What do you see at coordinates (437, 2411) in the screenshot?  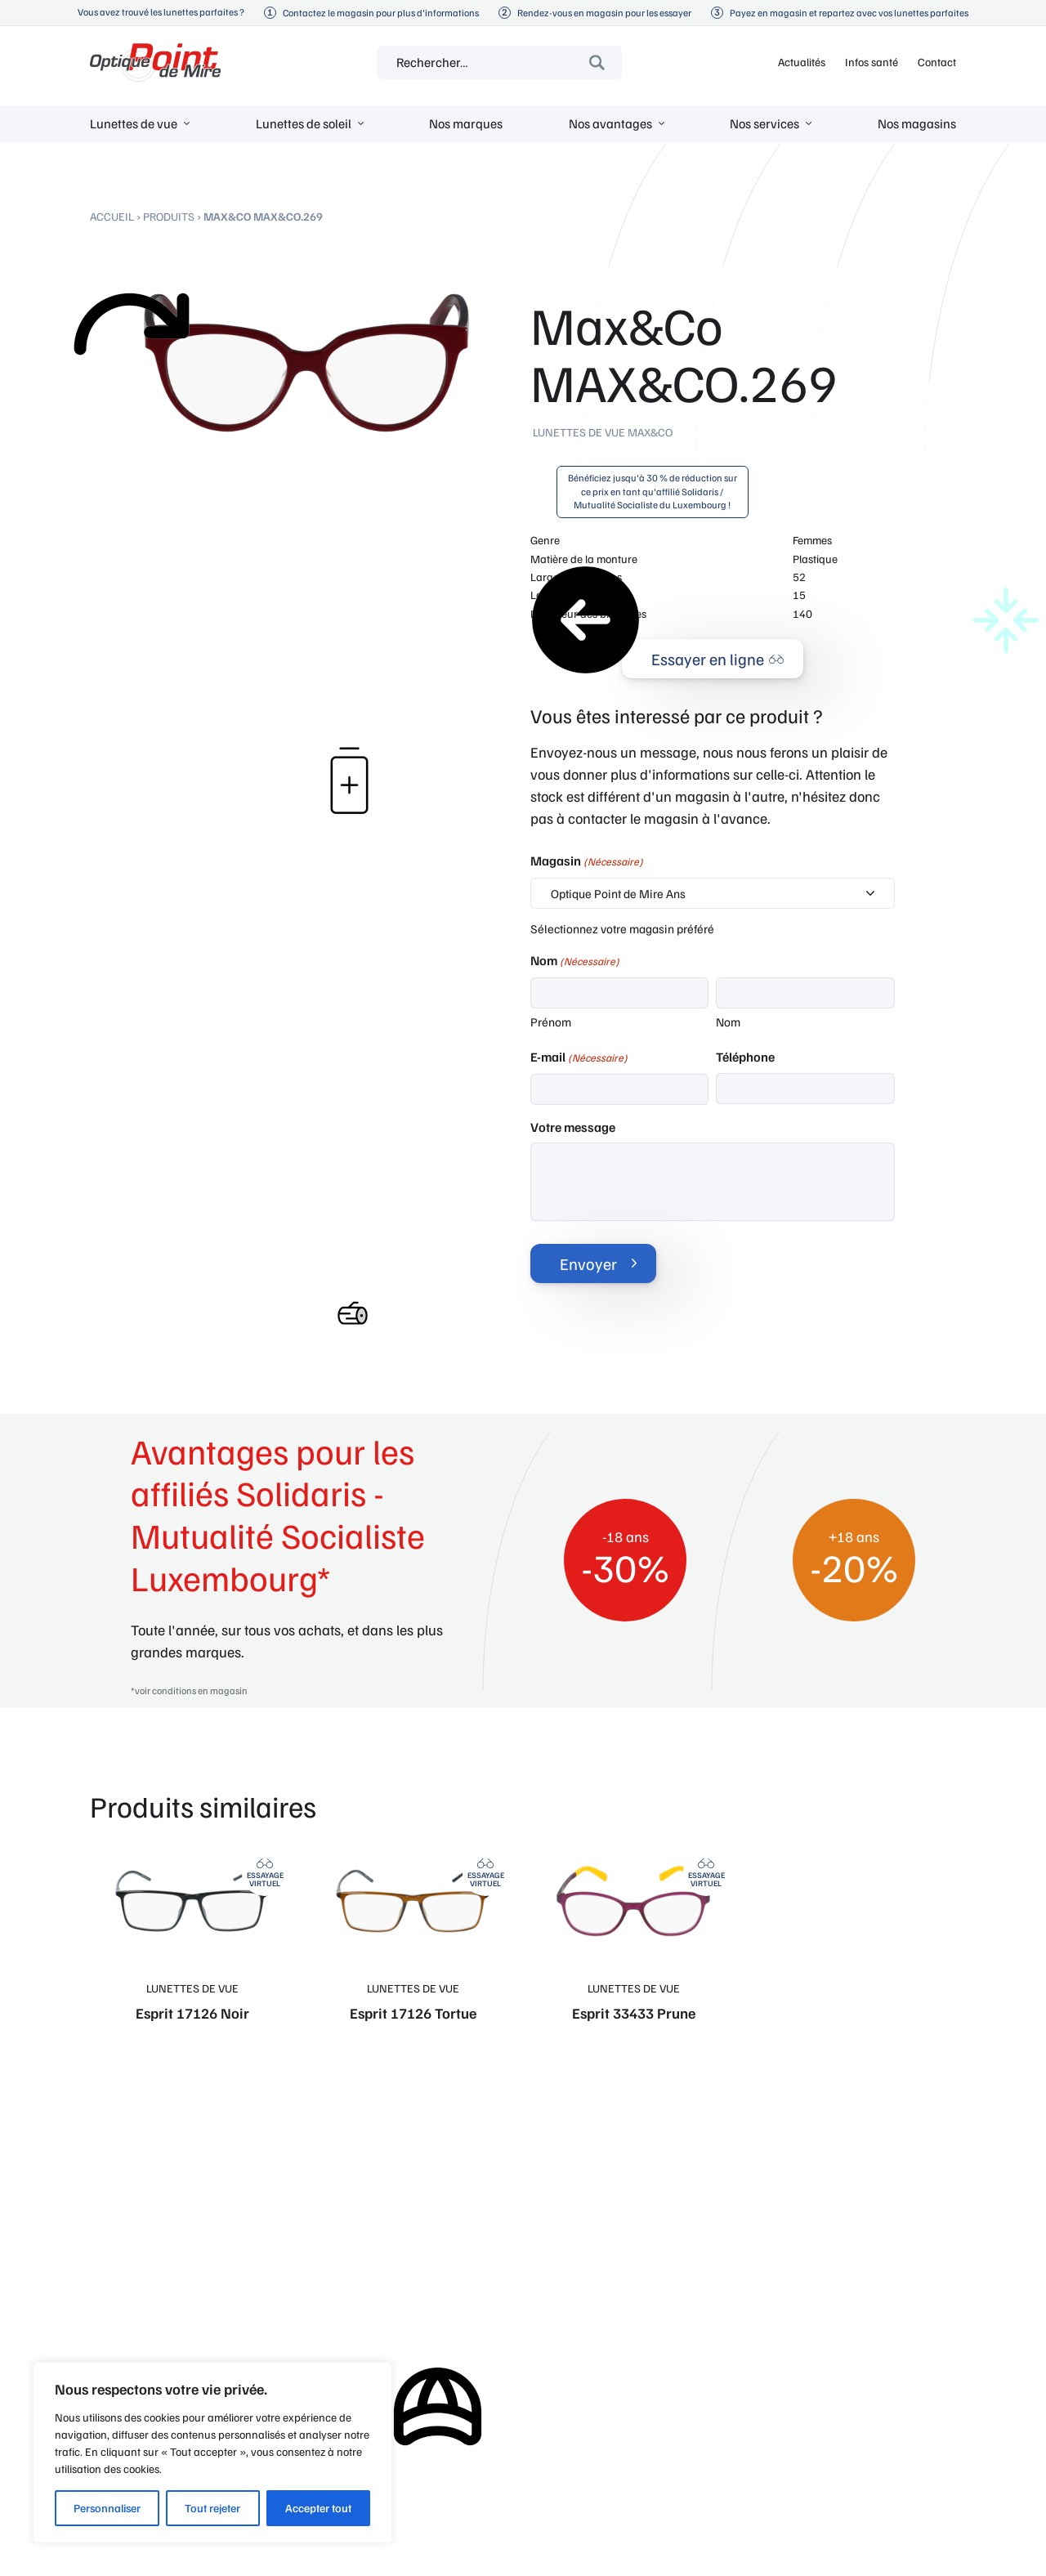 I see `browse hats or headwear category` at bounding box center [437, 2411].